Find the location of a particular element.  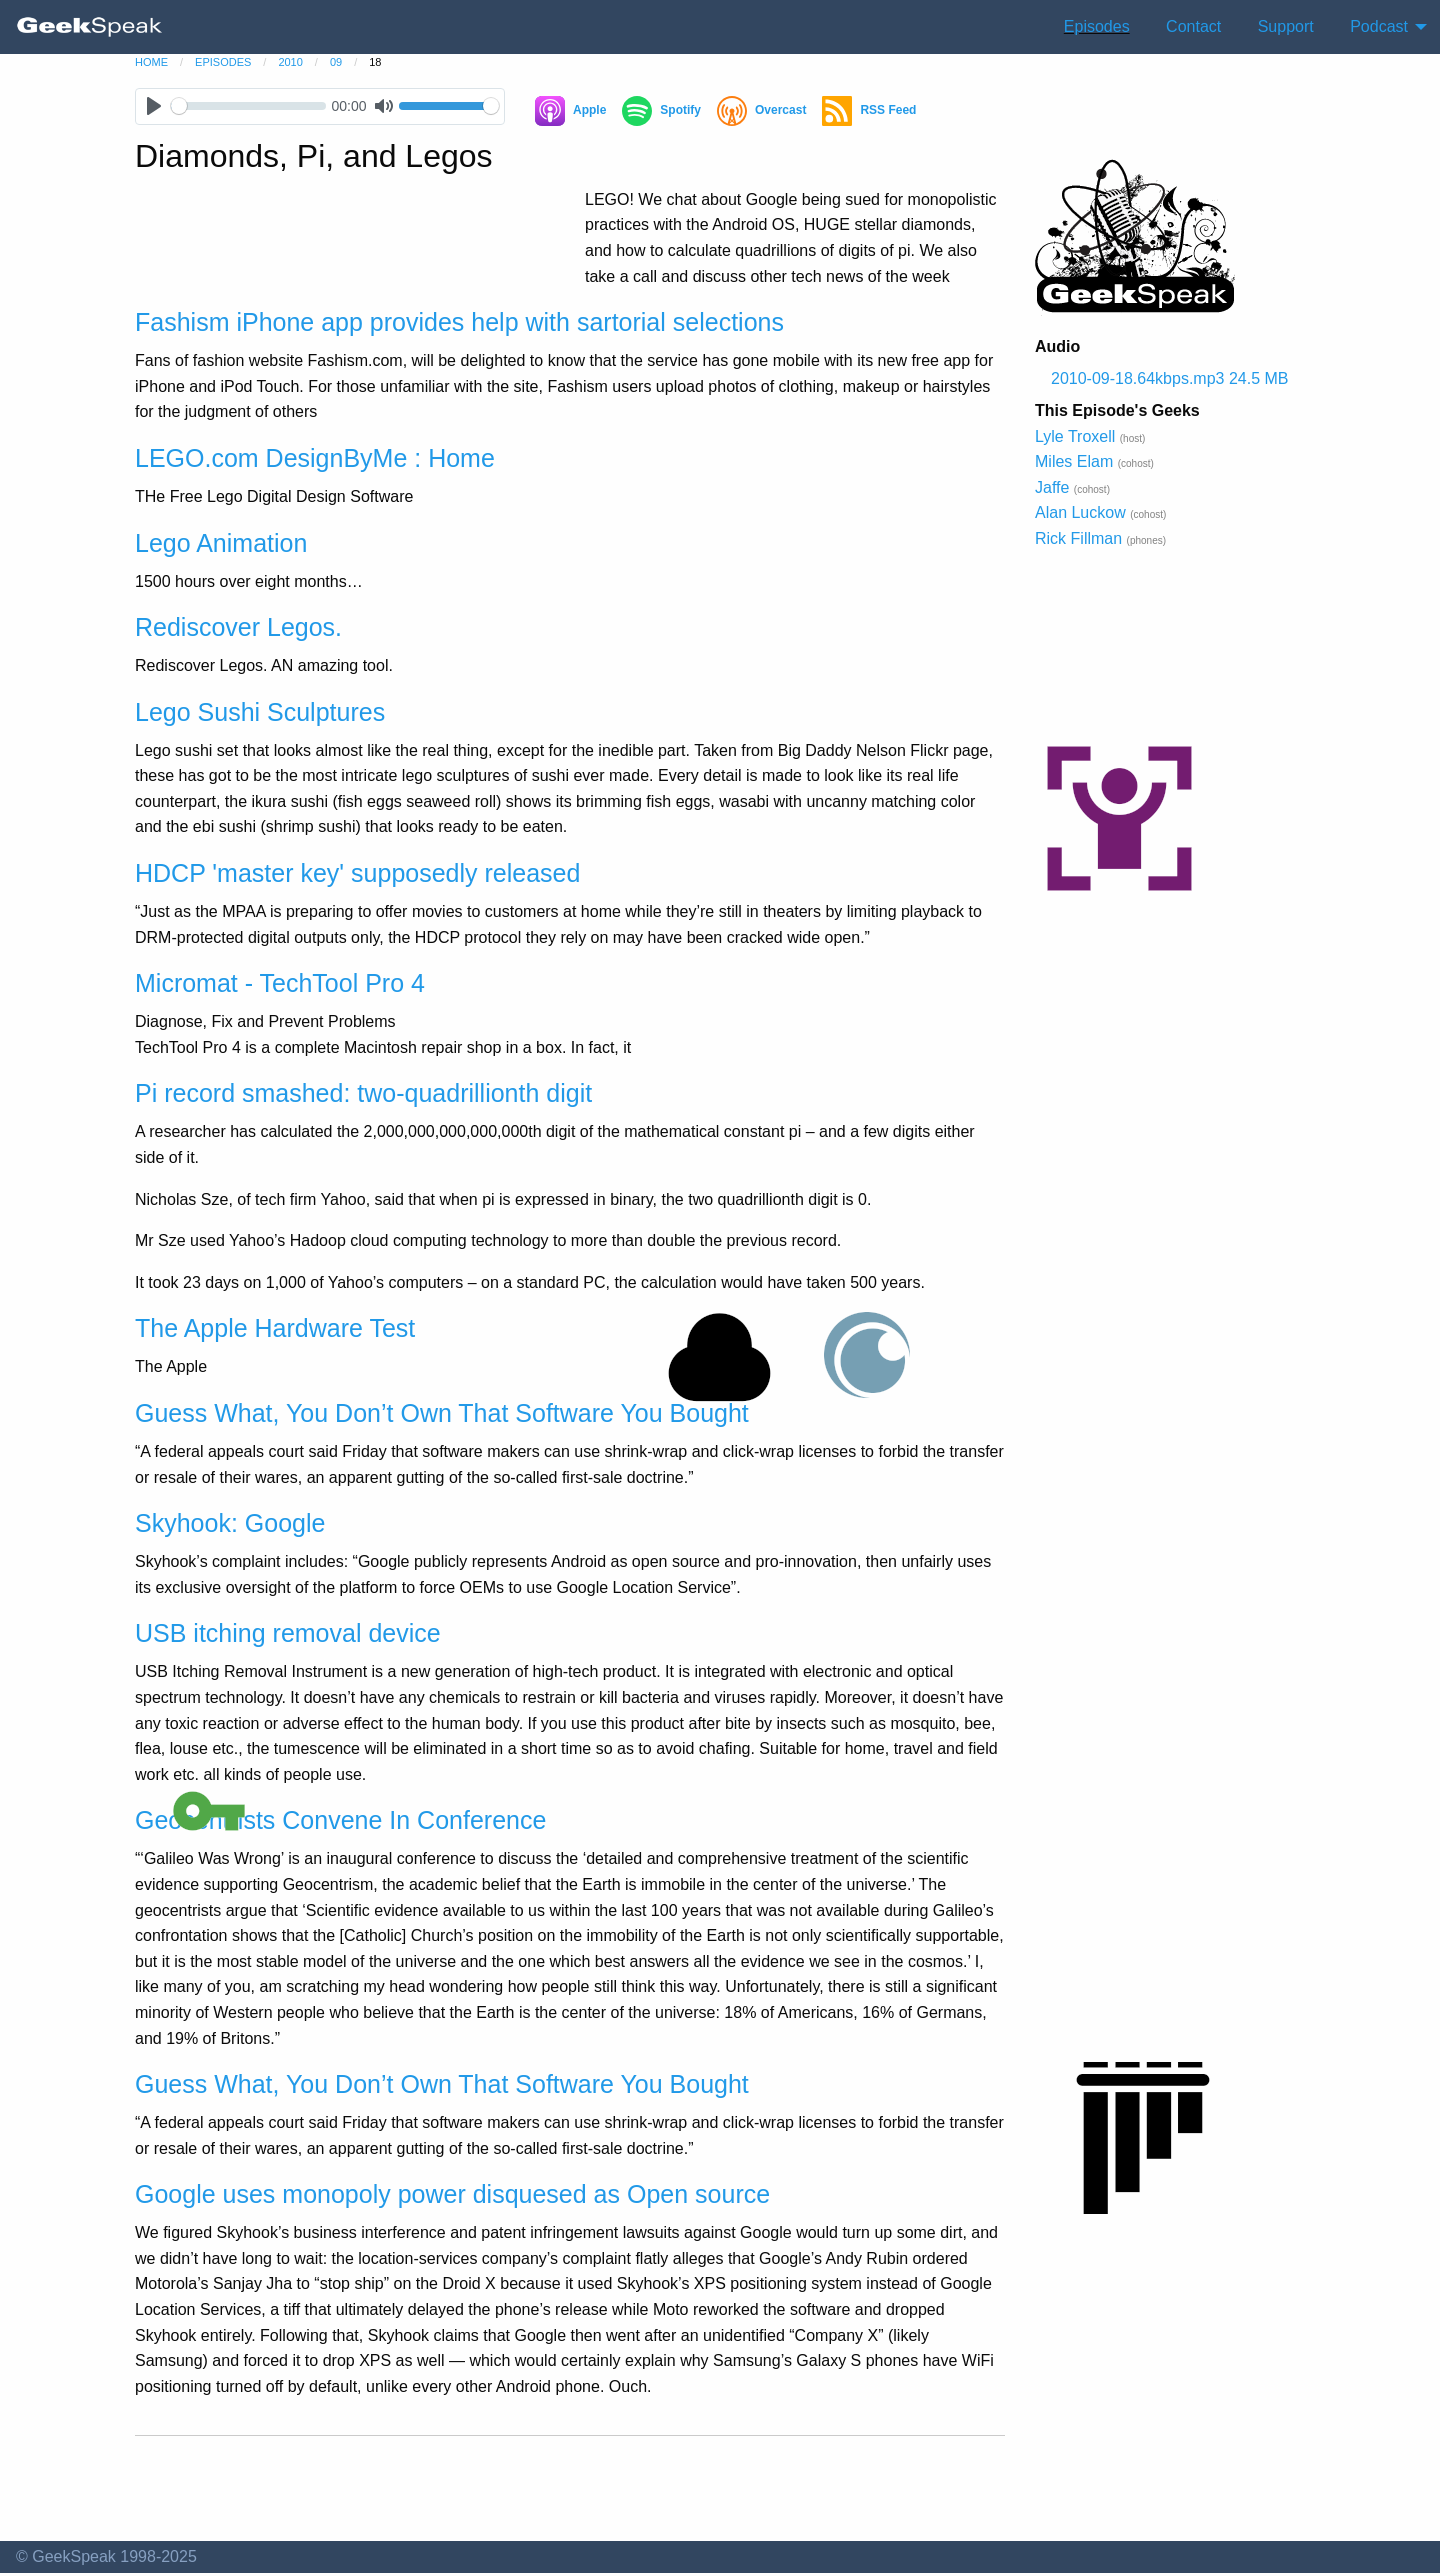

indicates cloudy weather conditions is located at coordinates (719, 1359).